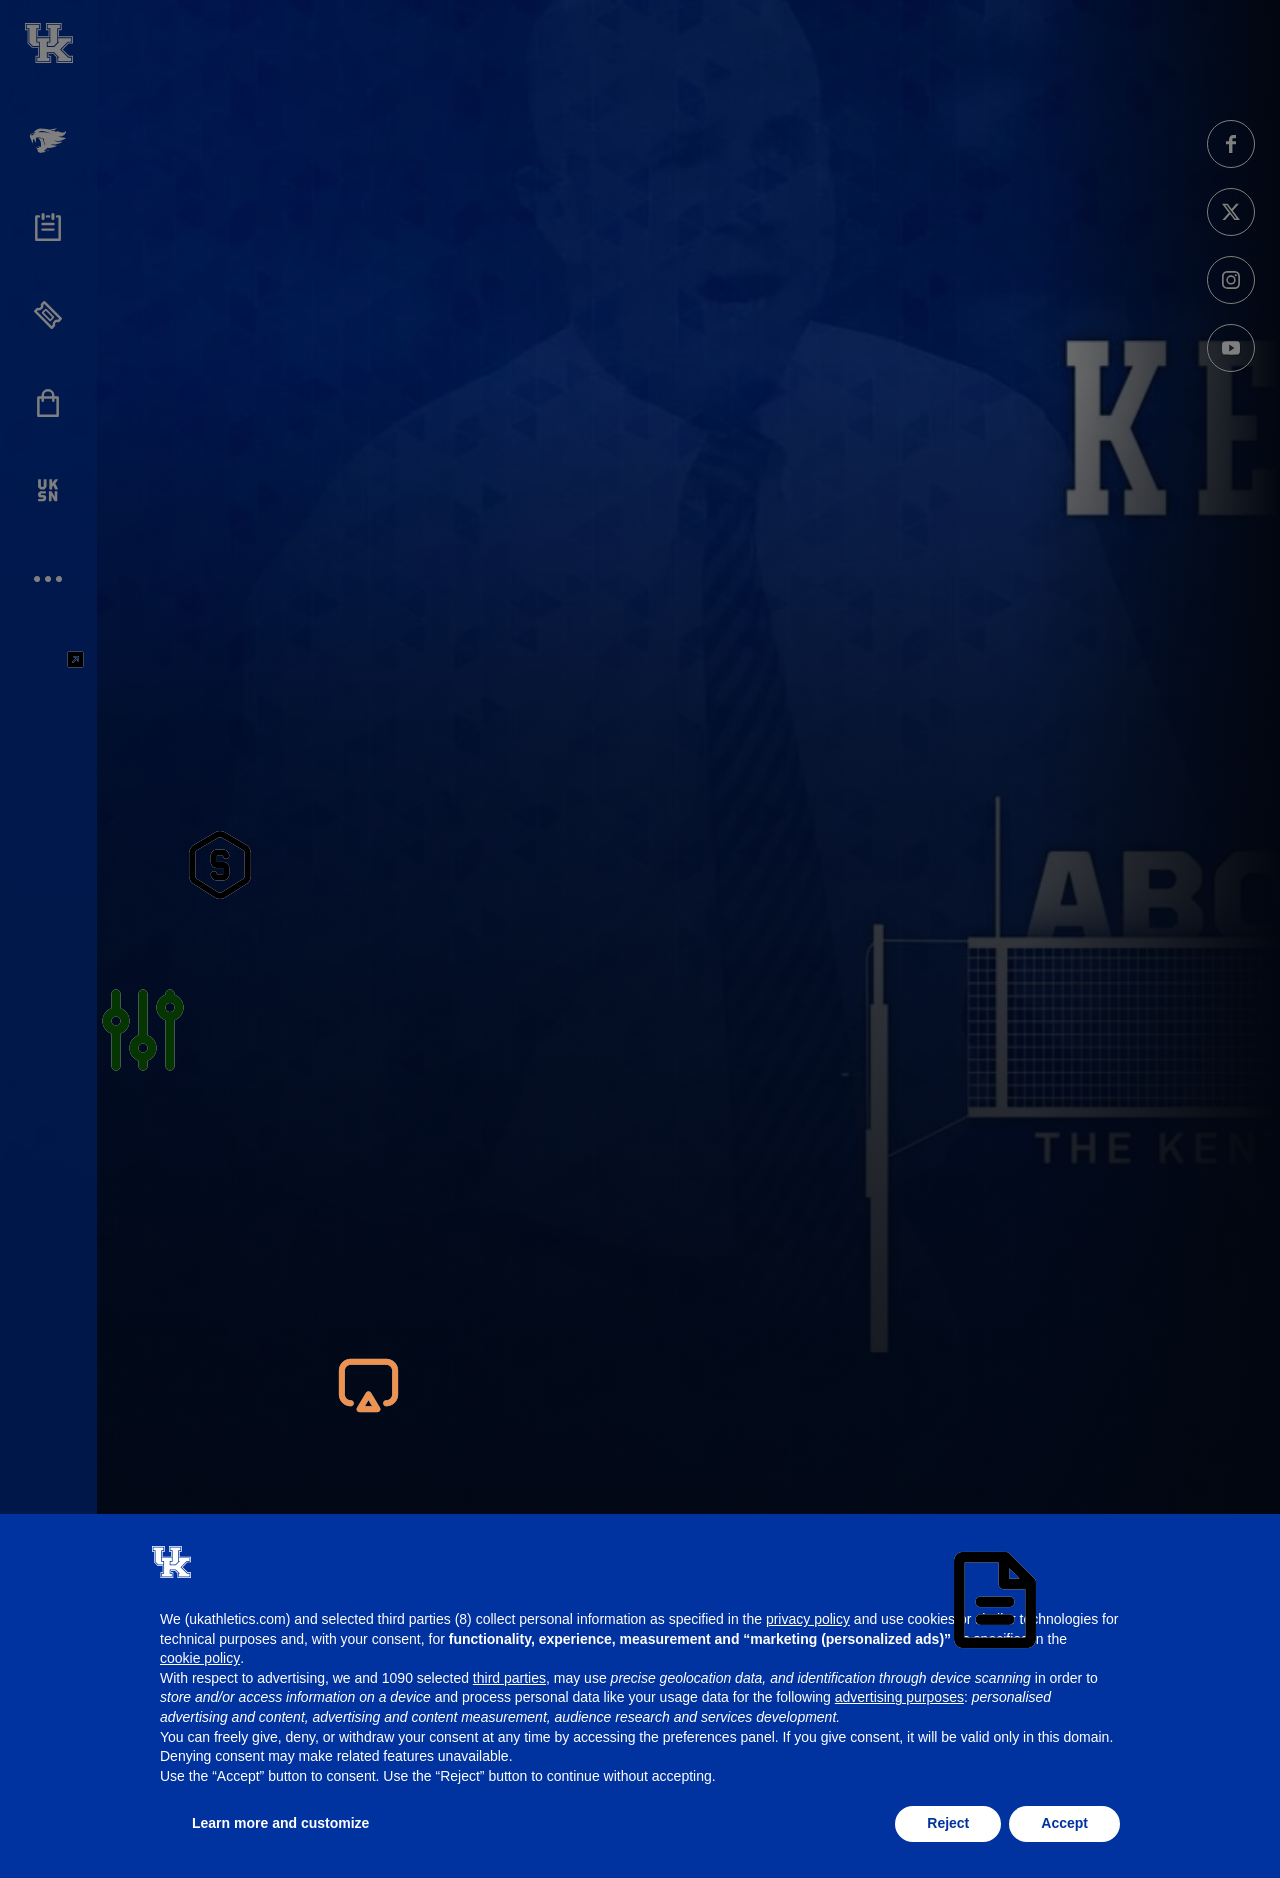 Image resolution: width=1280 pixels, height=1878 pixels. I want to click on open link in new tab or window, so click(75, 659).